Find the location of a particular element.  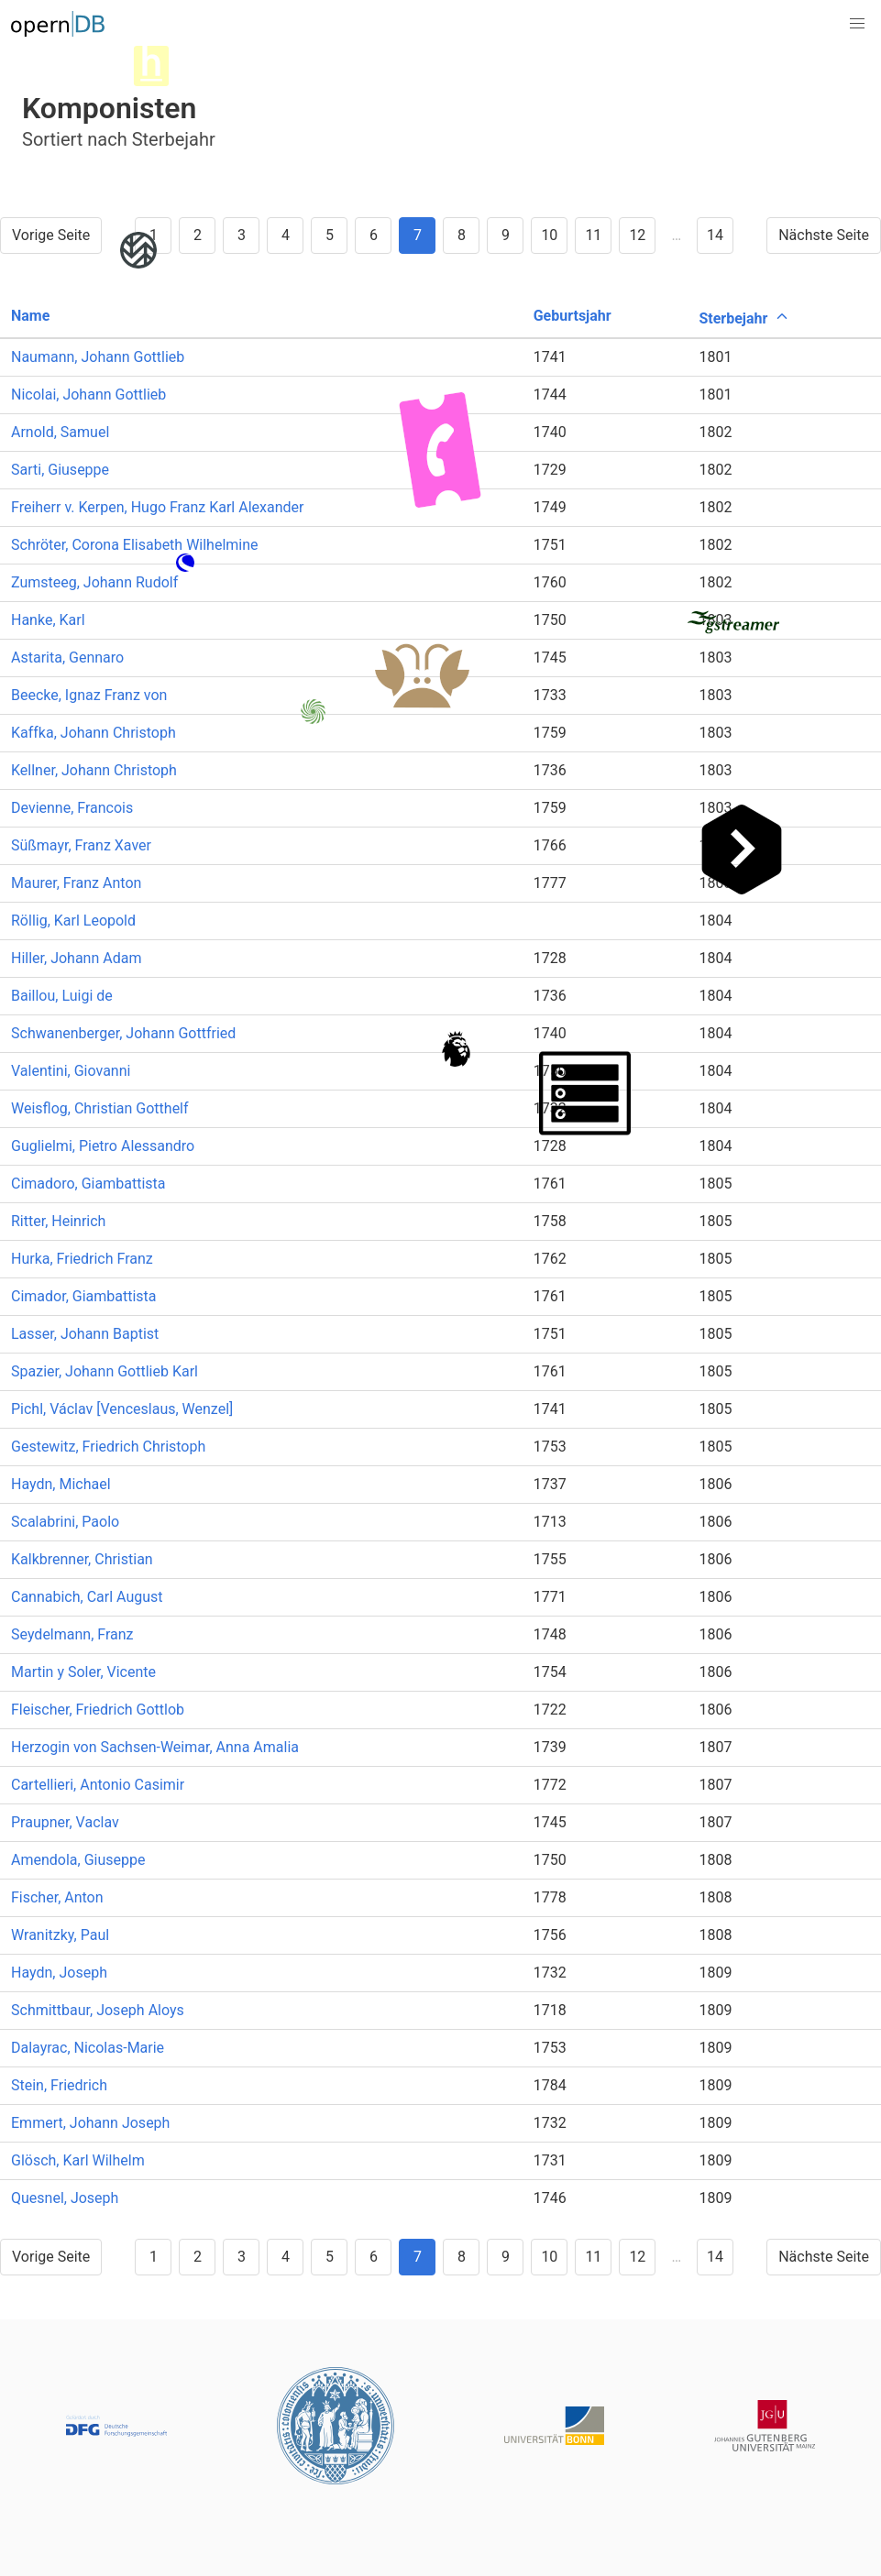

visit hackerearth coding platform is located at coordinates (151, 66).